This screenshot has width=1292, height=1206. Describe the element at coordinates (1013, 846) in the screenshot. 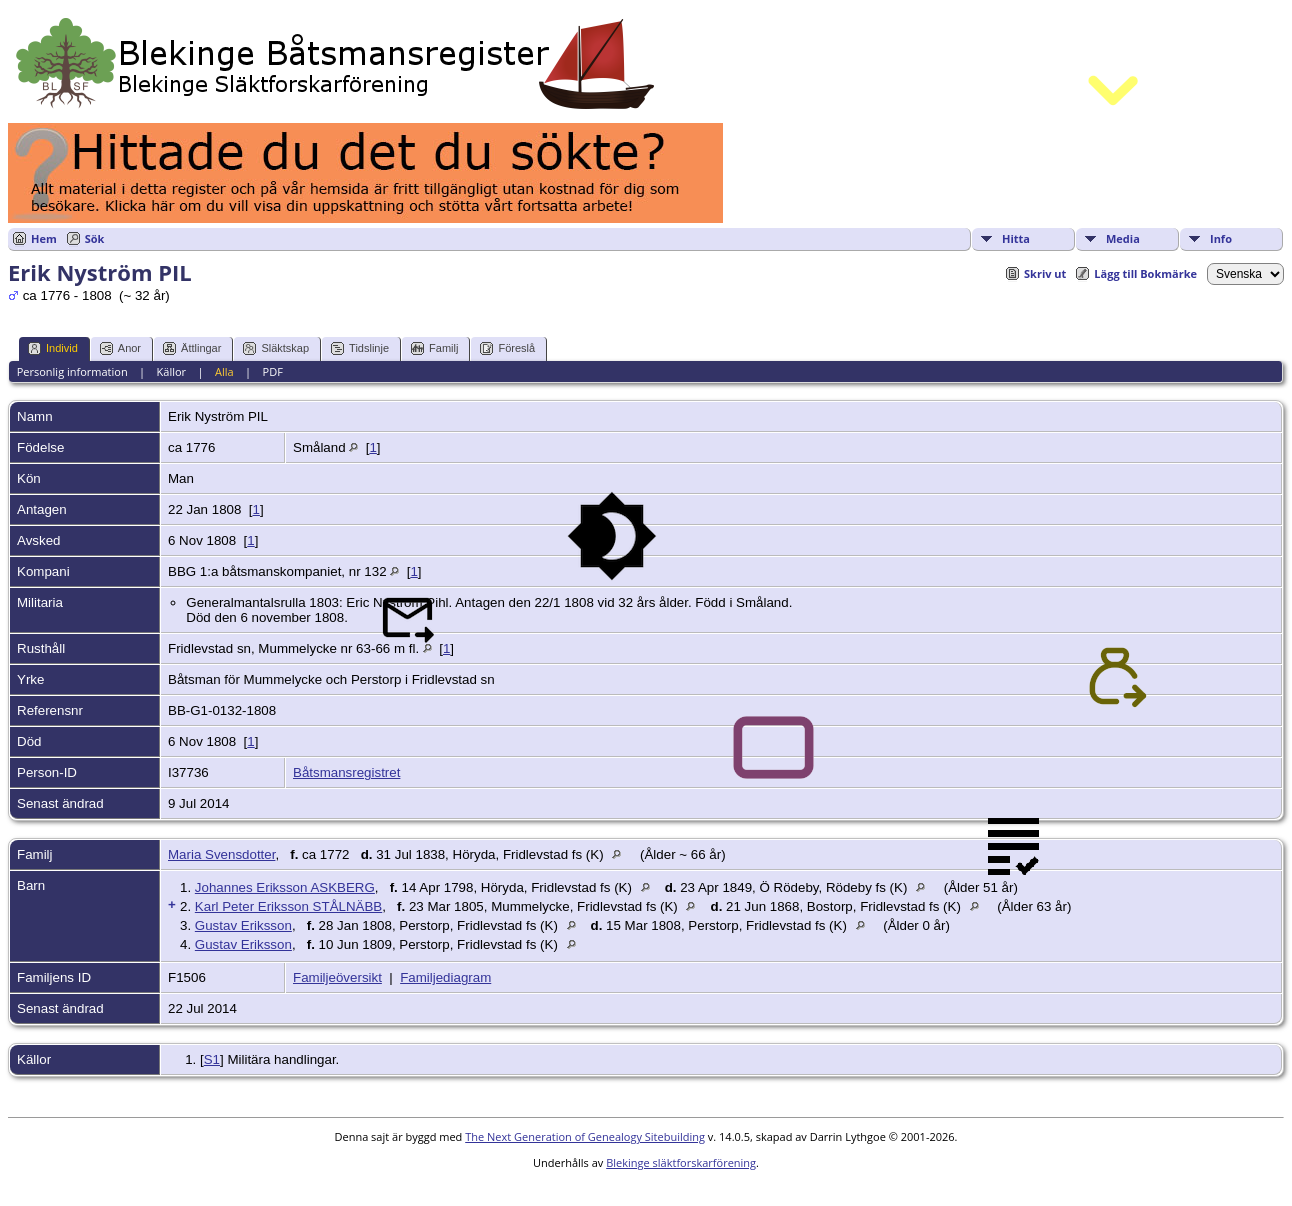

I see `view grading or assessment results` at that location.